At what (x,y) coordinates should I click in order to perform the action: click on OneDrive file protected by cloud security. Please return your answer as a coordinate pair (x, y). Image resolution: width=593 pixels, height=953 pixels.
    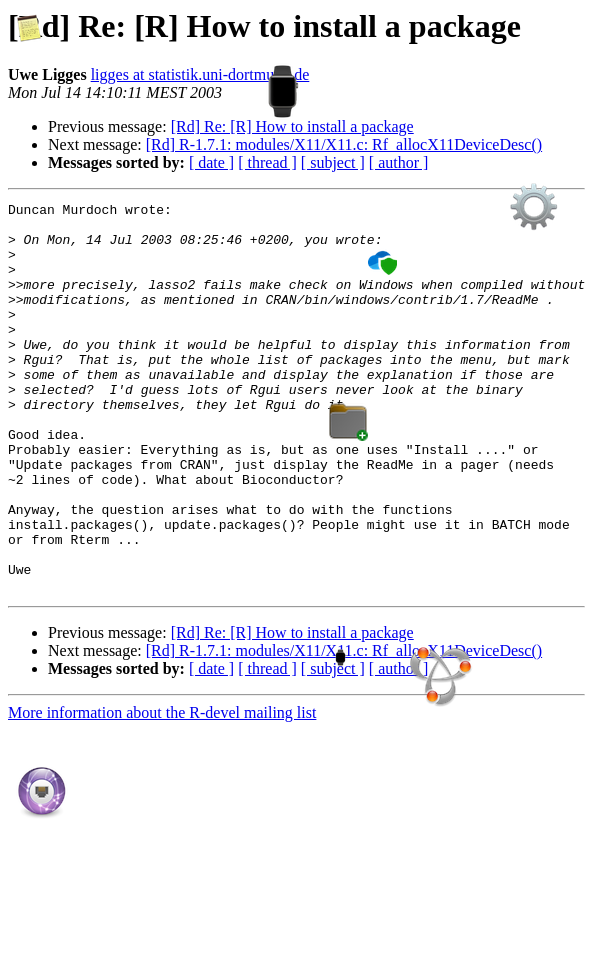
    Looking at the image, I should click on (382, 260).